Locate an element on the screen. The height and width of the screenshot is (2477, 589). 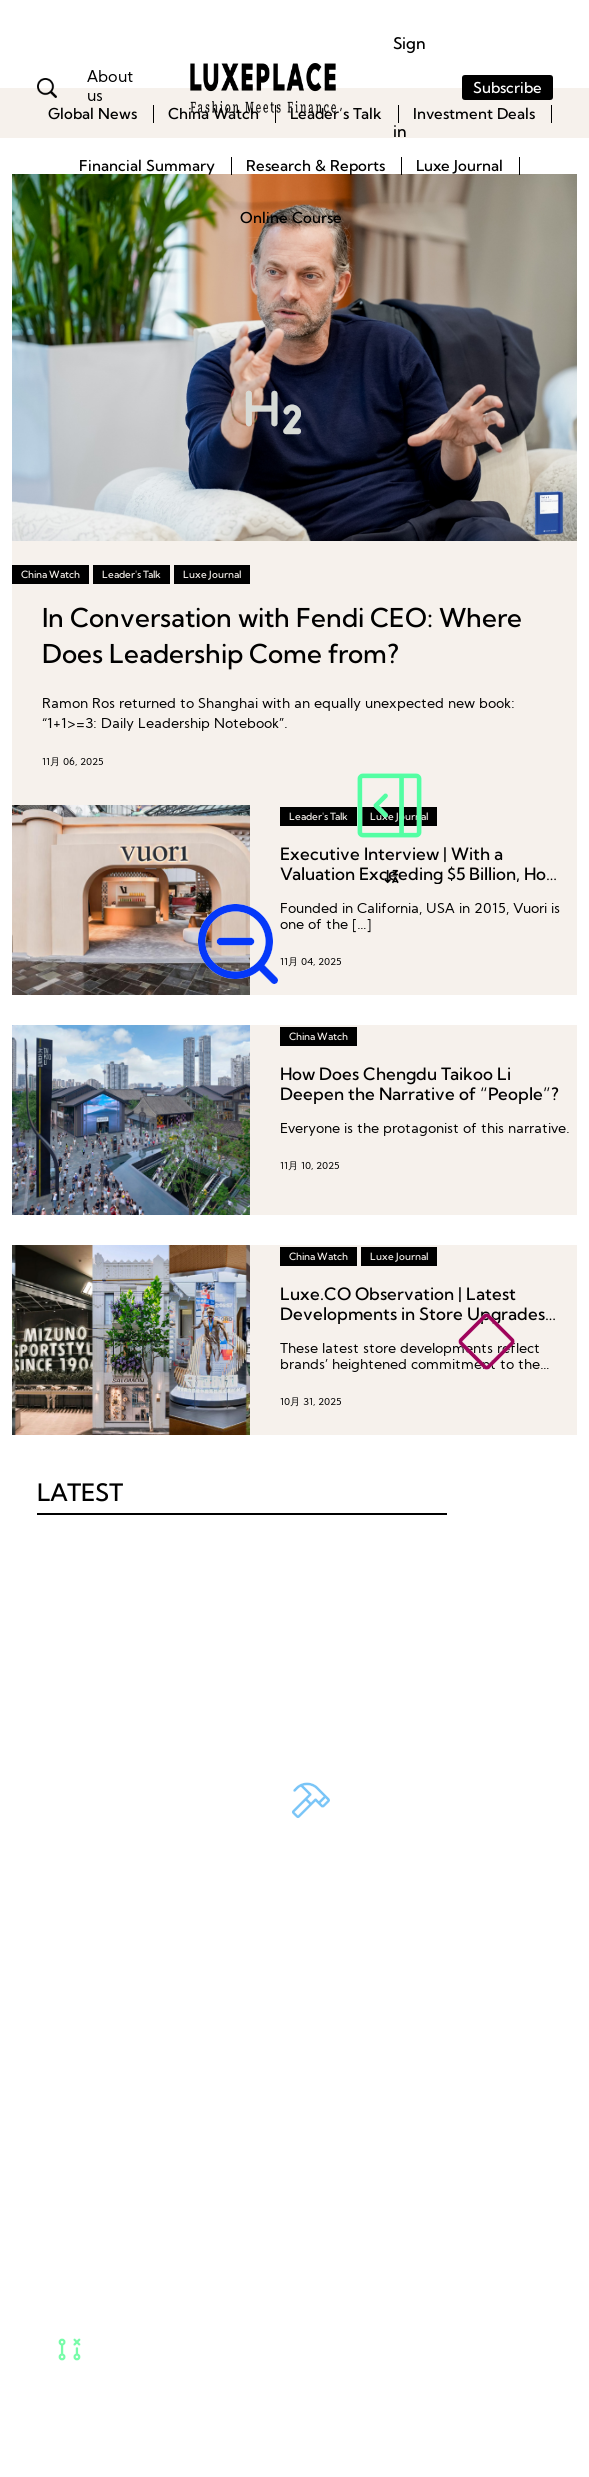
indicates premium or pro feature is located at coordinates (486, 1341).